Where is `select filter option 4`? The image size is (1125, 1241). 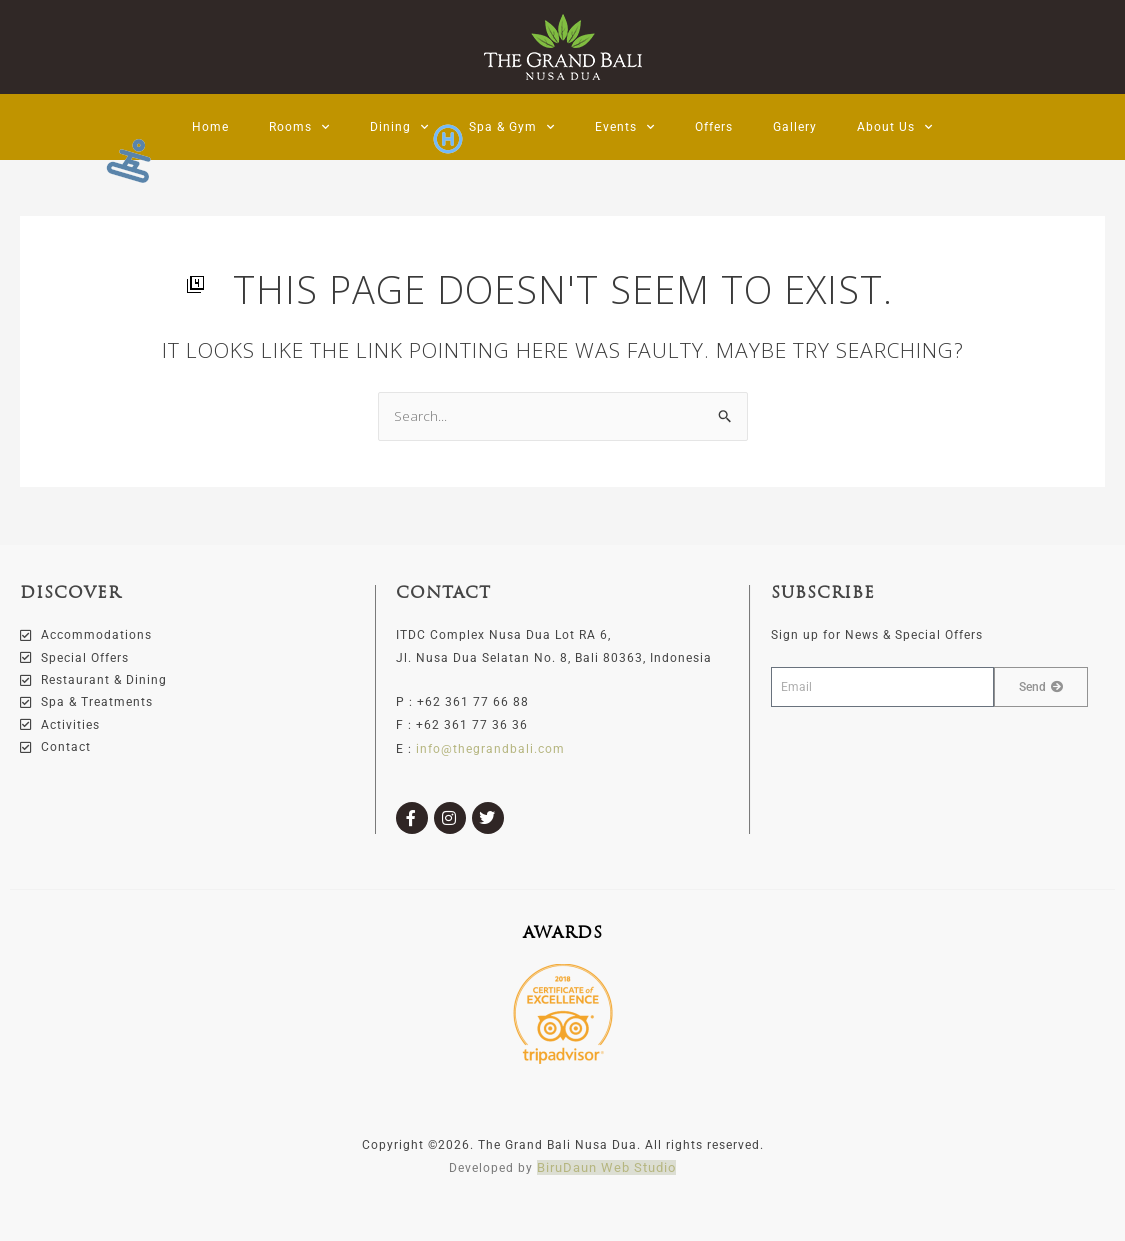 select filter option 4 is located at coordinates (195, 284).